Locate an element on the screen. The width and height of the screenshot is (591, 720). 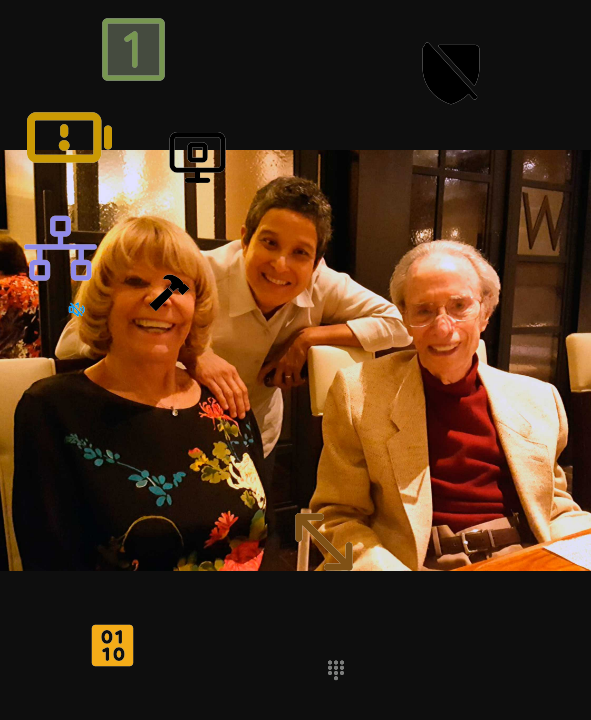
view network connections is located at coordinates (60, 249).